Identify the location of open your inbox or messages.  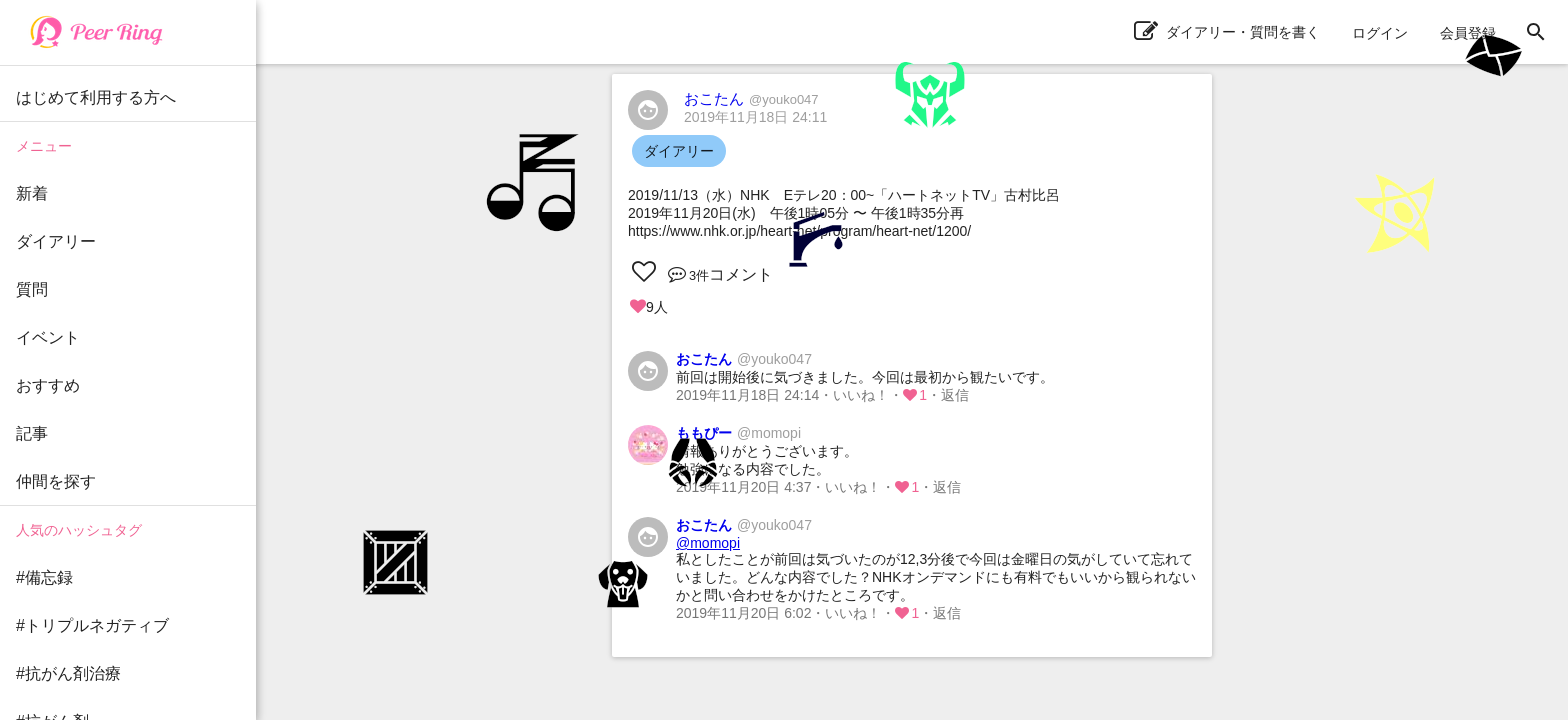
(1493, 56).